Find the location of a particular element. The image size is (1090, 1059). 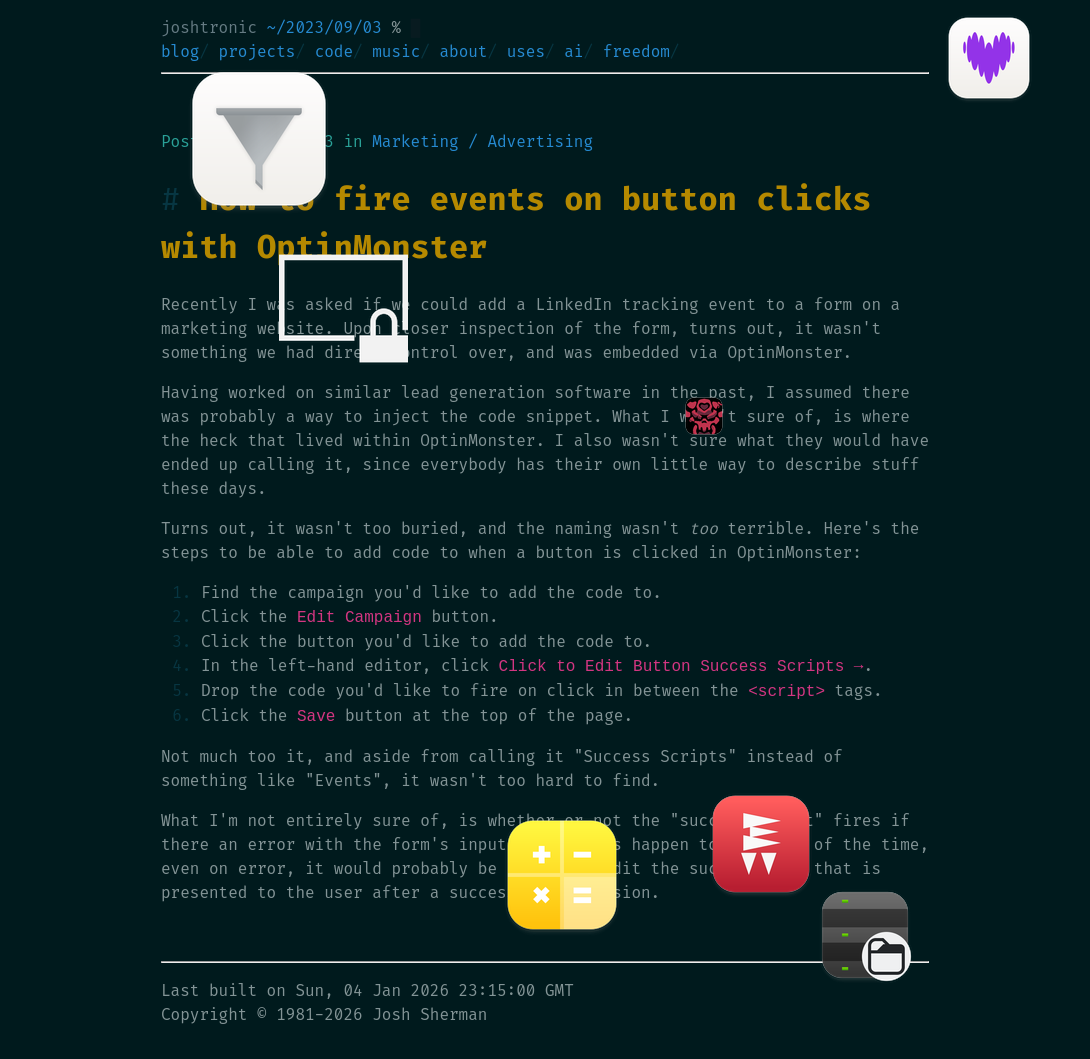

configure ftp server settings is located at coordinates (865, 935).